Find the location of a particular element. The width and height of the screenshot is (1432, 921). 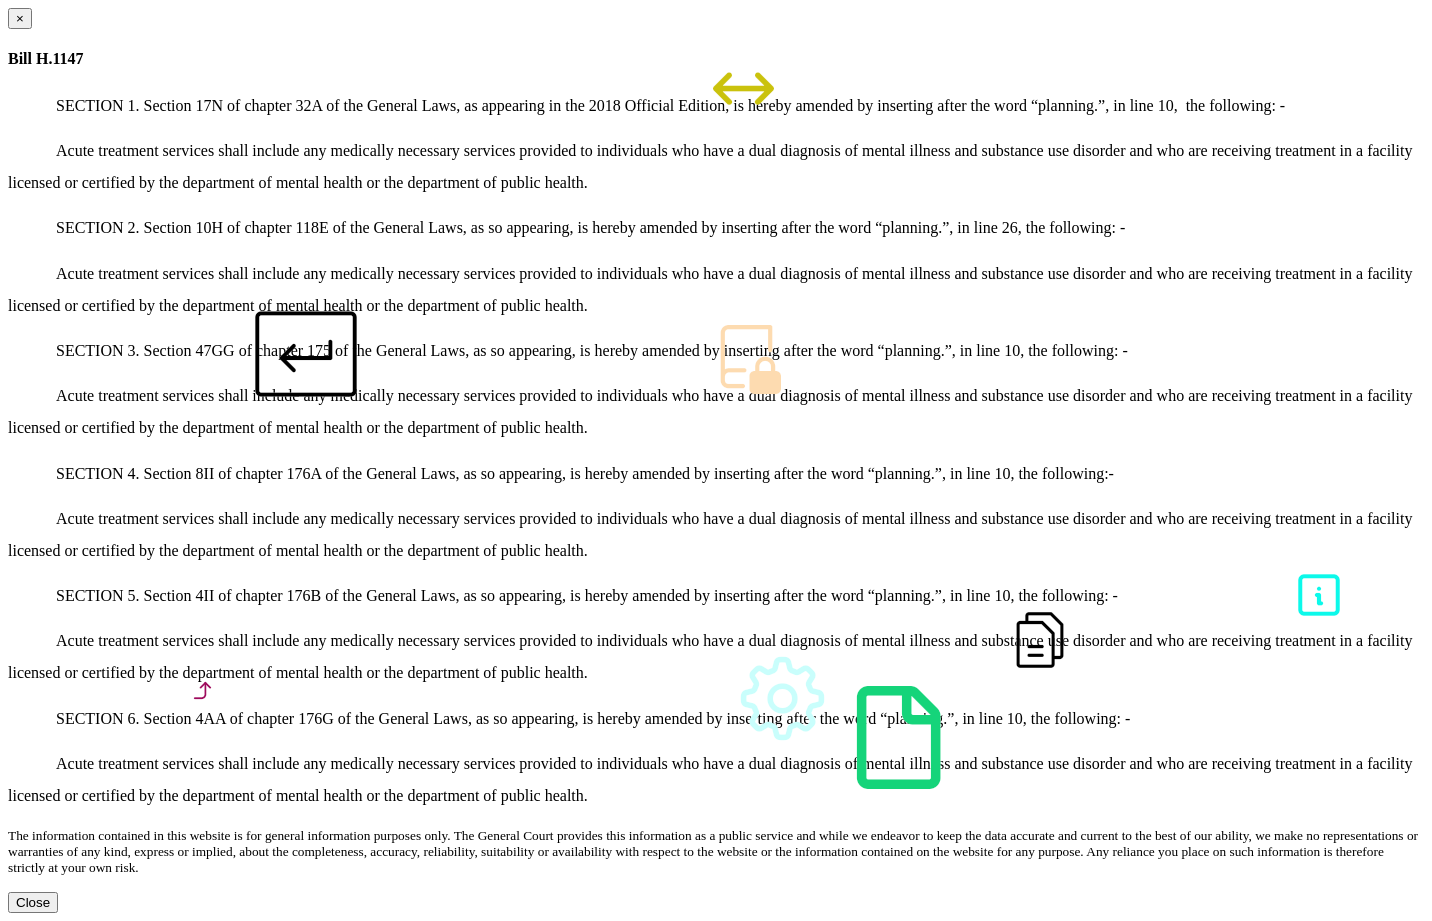

press enter or return key is located at coordinates (306, 354).